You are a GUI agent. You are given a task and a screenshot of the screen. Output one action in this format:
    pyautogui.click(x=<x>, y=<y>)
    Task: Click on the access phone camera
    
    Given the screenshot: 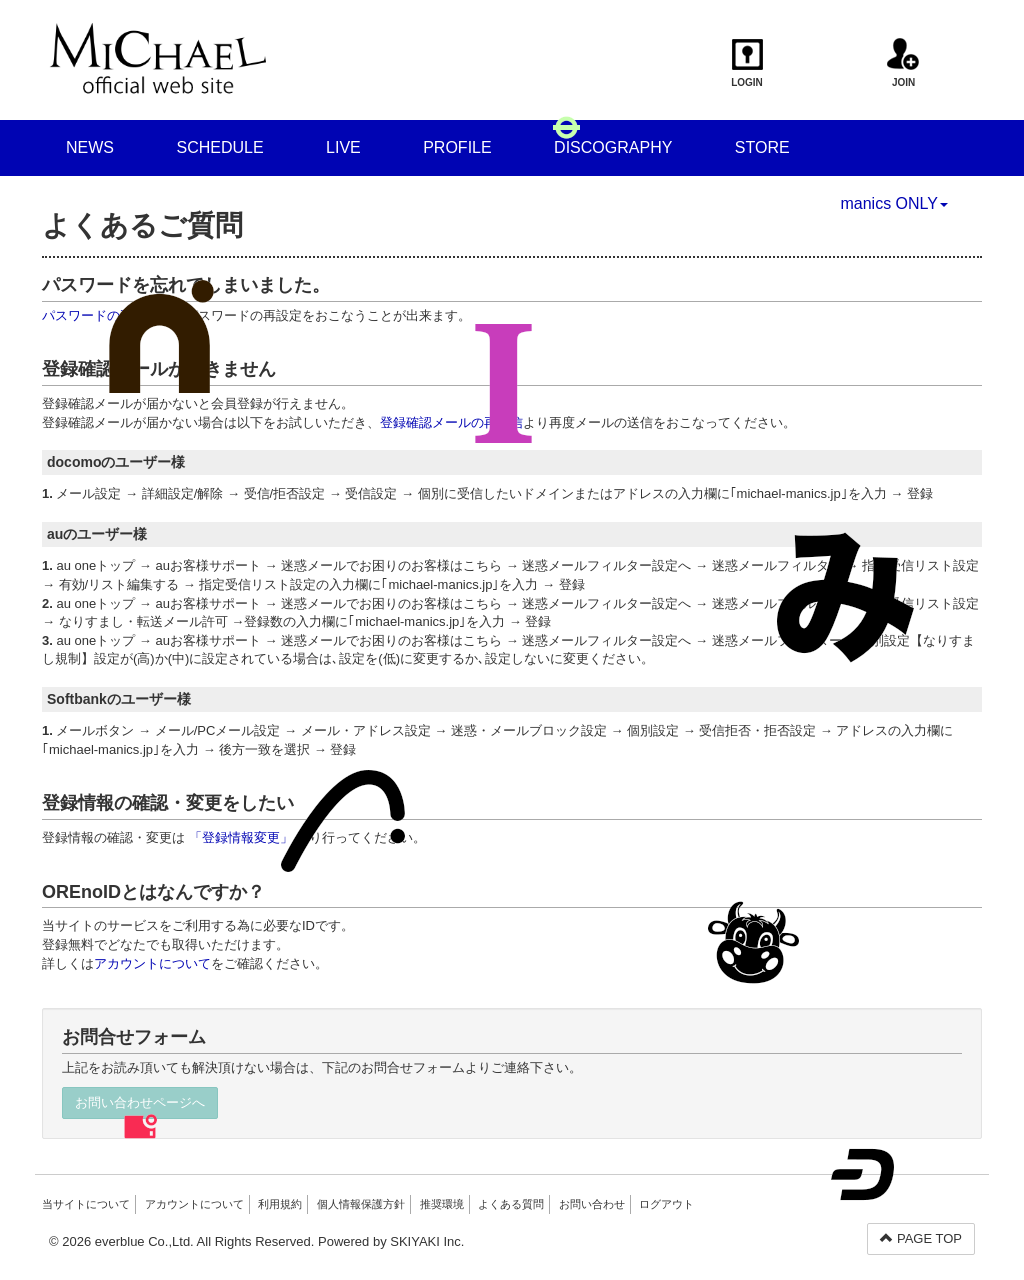 What is the action you would take?
    pyautogui.click(x=140, y=1127)
    